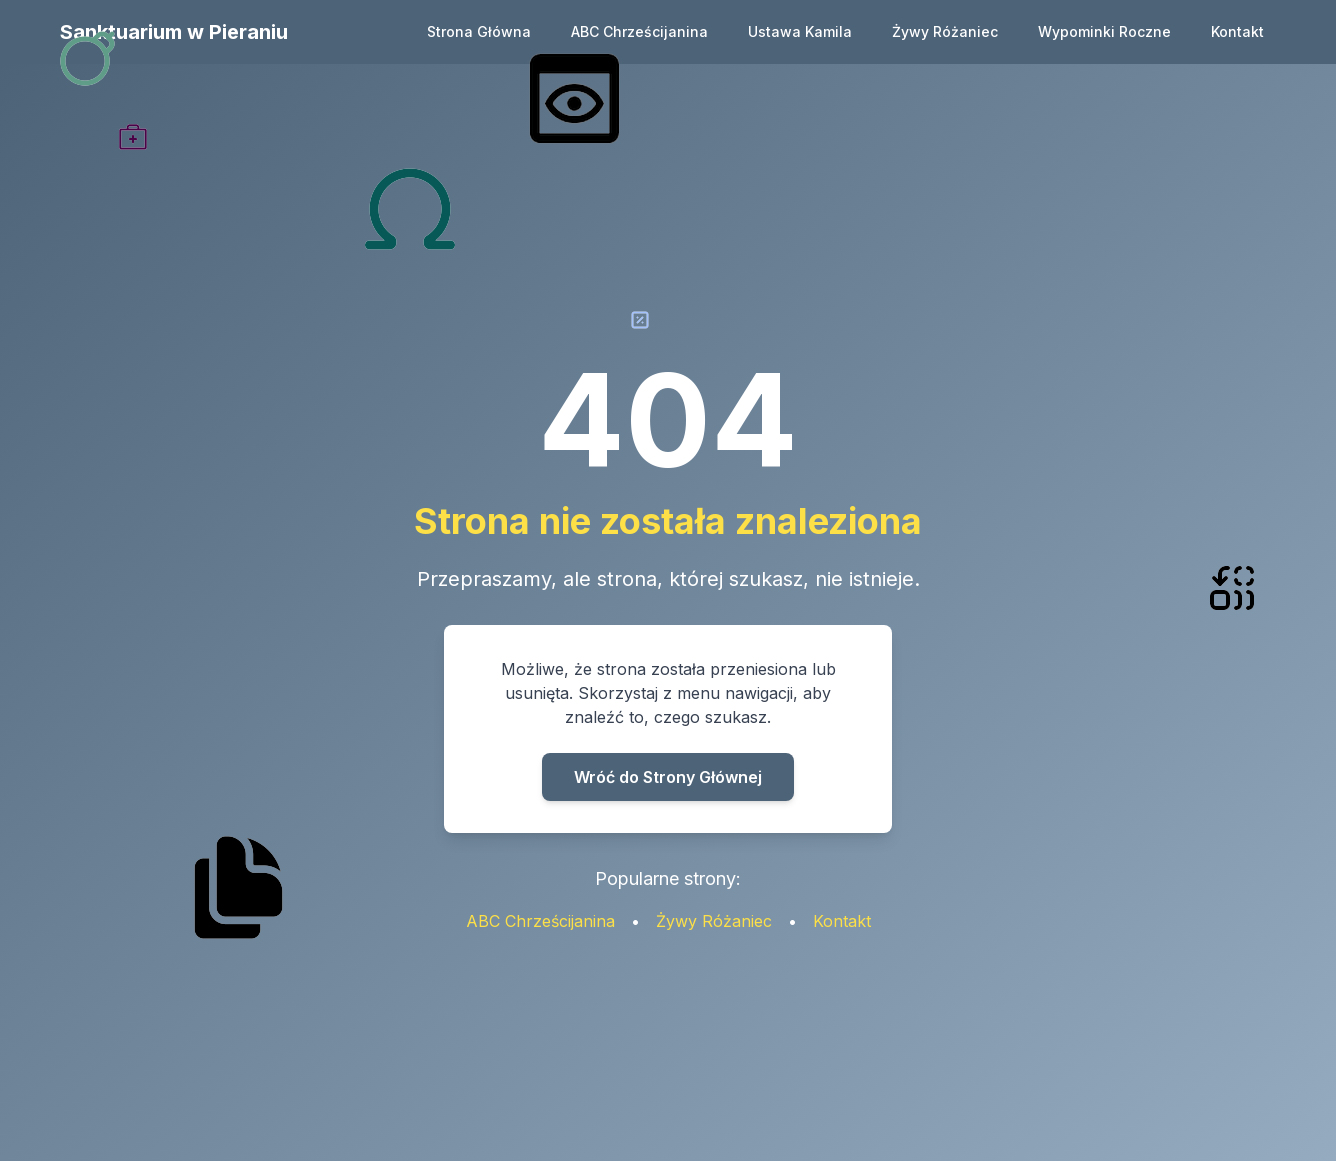 This screenshot has height=1161, width=1336. What do you see at coordinates (238, 887) in the screenshot?
I see `duplicate or copy a document` at bounding box center [238, 887].